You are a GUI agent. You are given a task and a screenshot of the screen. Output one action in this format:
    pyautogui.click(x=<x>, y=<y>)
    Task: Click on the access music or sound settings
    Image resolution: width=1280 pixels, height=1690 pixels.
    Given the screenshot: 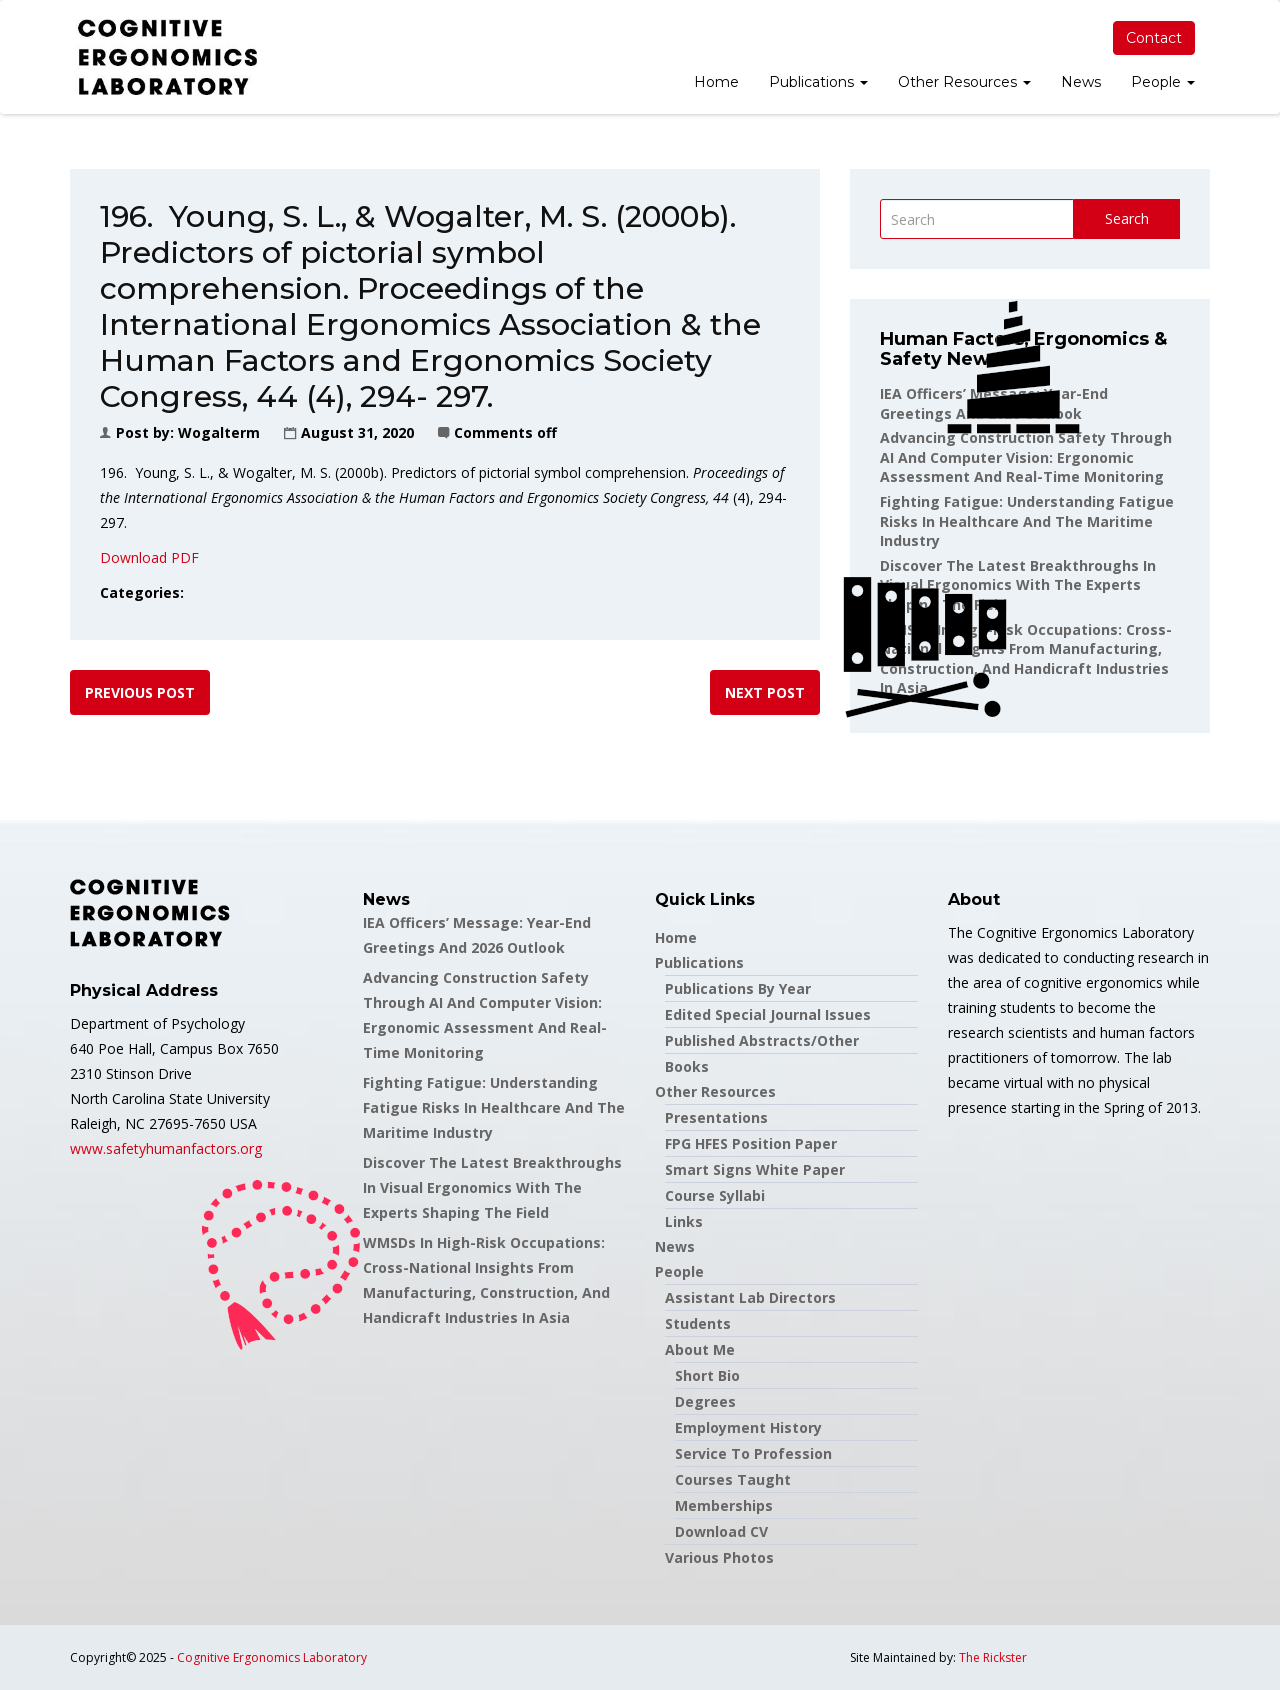 What is the action you would take?
    pyautogui.click(x=925, y=647)
    